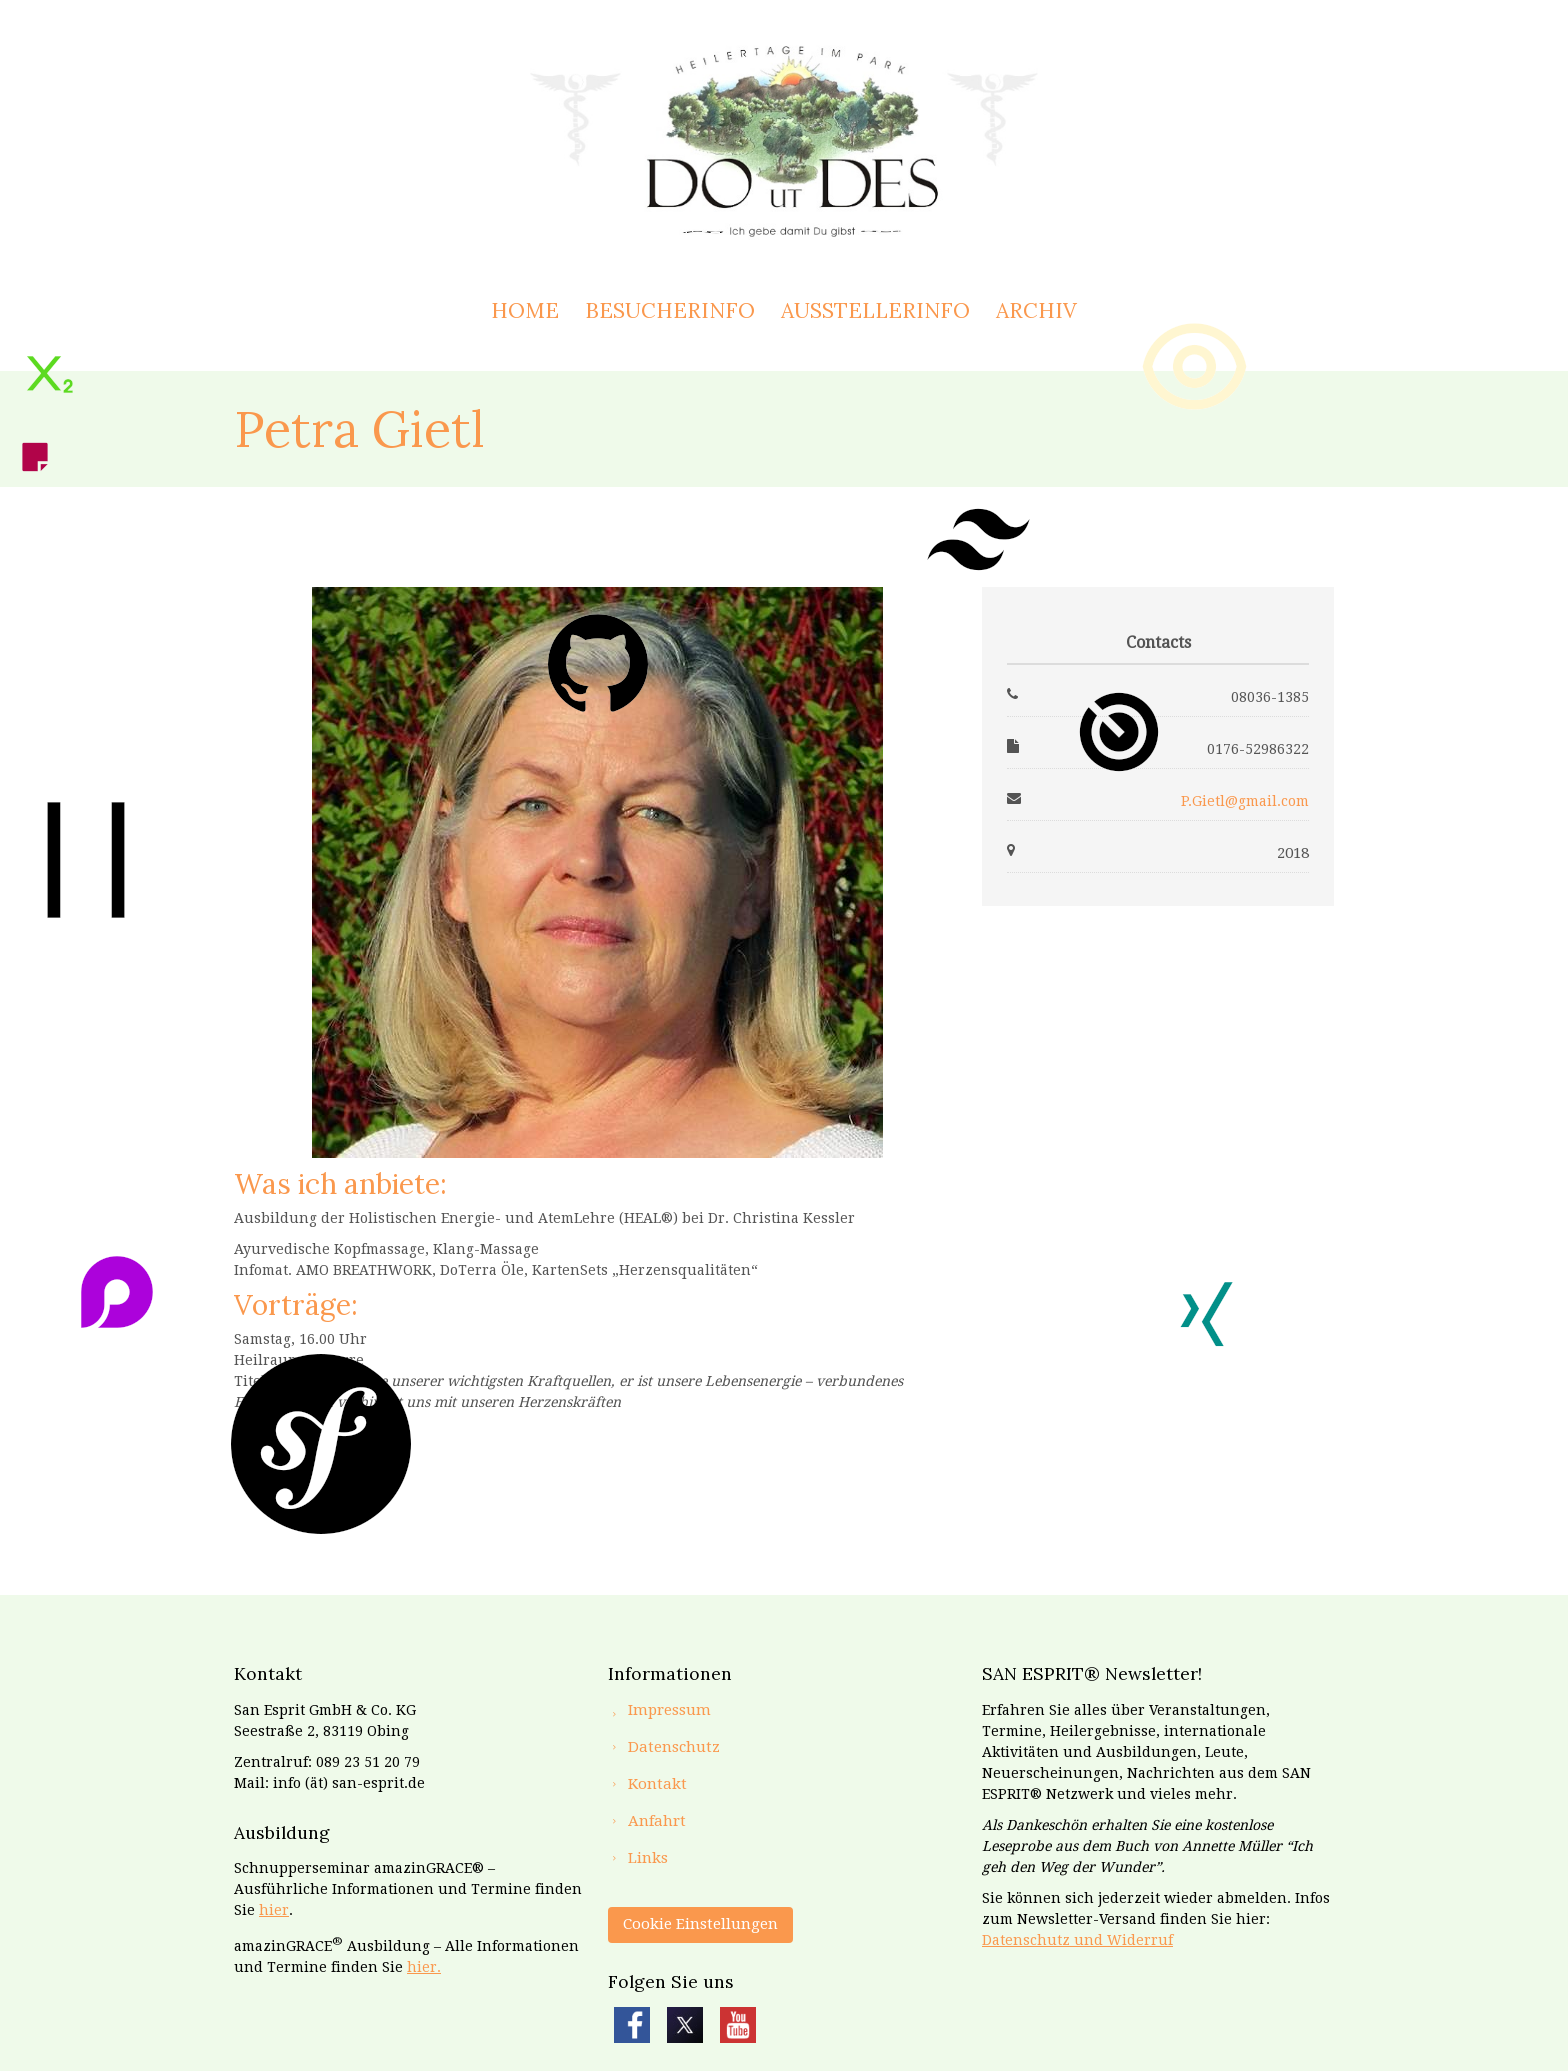 This screenshot has height=2071, width=1568. What do you see at coordinates (86, 860) in the screenshot?
I see `pause media playback` at bounding box center [86, 860].